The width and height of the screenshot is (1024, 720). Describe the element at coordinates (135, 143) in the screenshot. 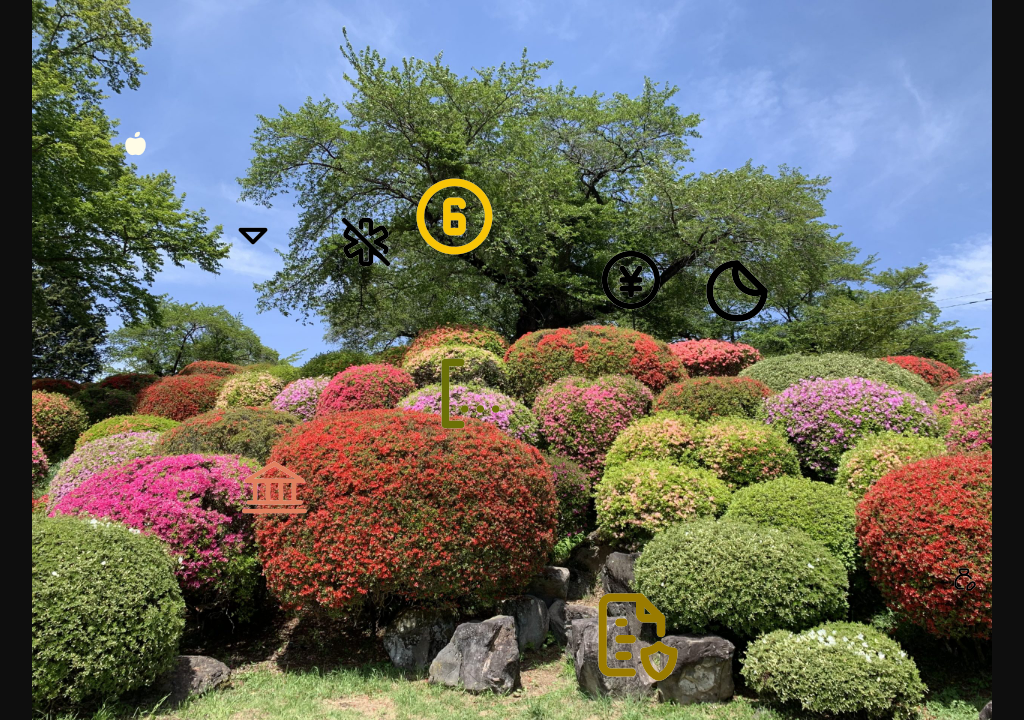

I see `access health or nutrition features` at that location.